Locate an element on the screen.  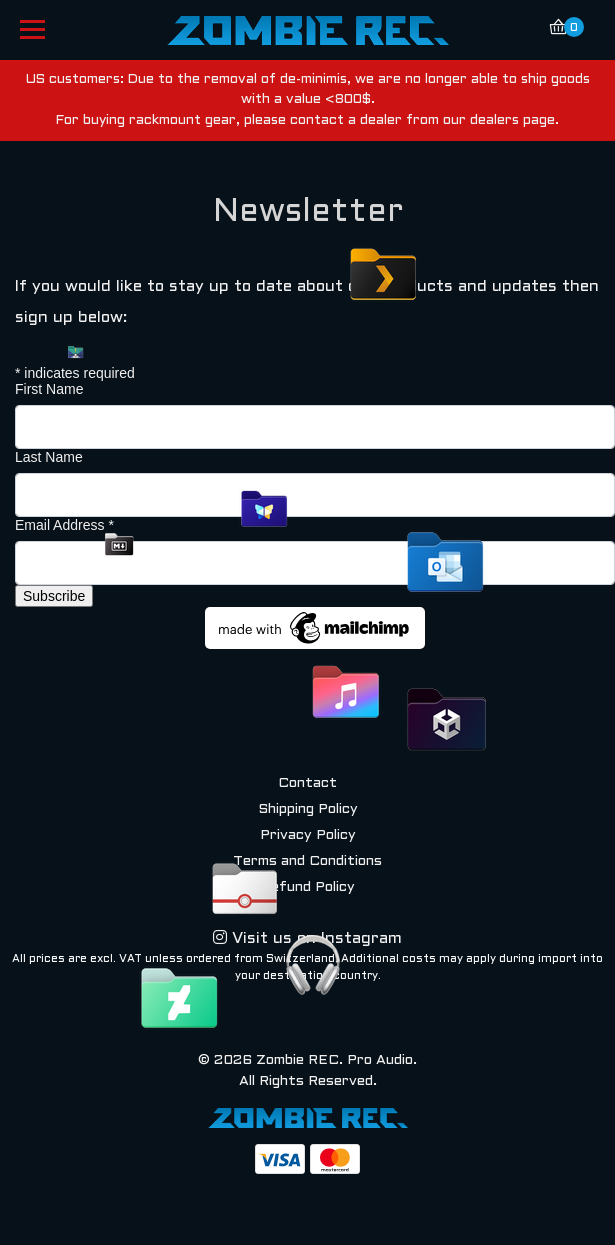
open plex media server files is located at coordinates (383, 276).